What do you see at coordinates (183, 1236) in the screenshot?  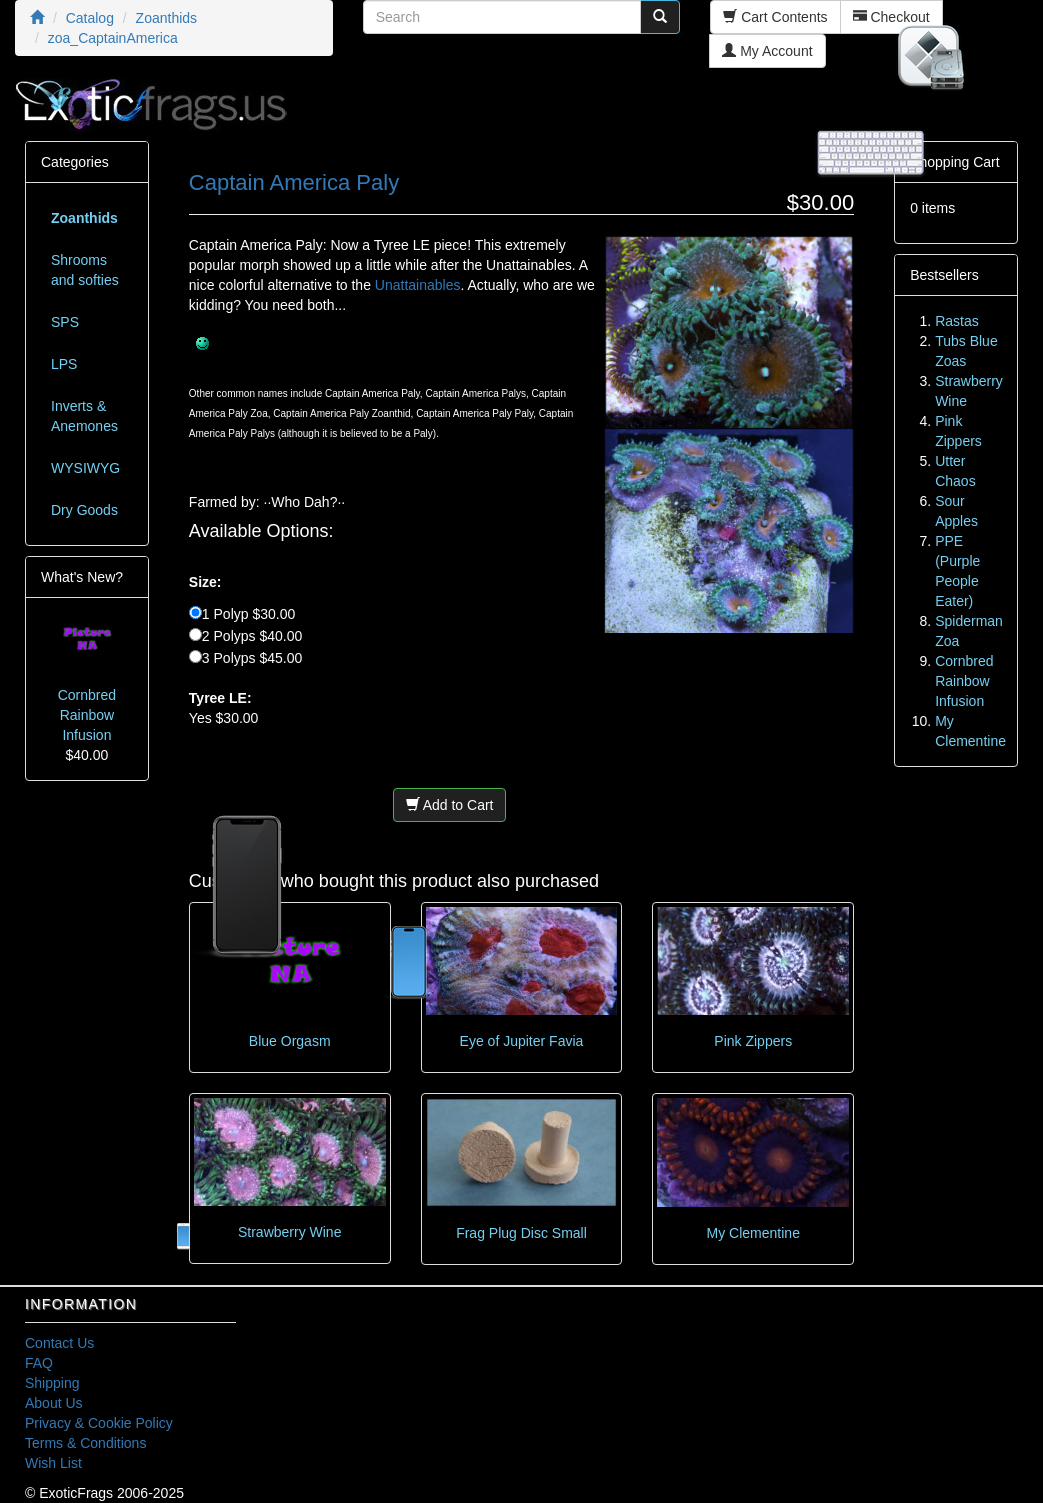 I see `connect or manage an iPhone device` at bounding box center [183, 1236].